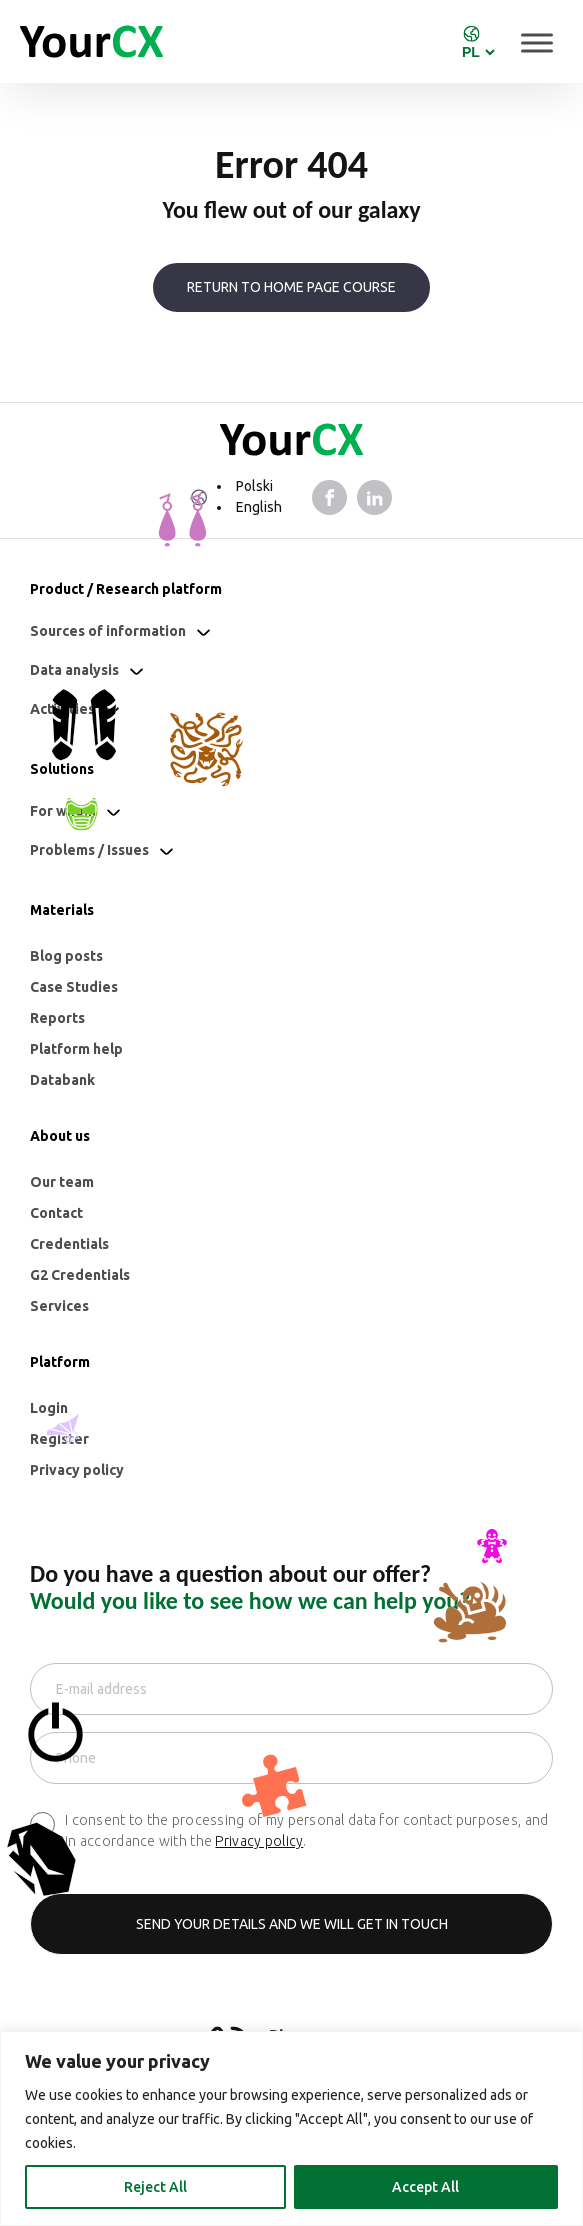  I want to click on equip leg armor to your character, so click(84, 725).